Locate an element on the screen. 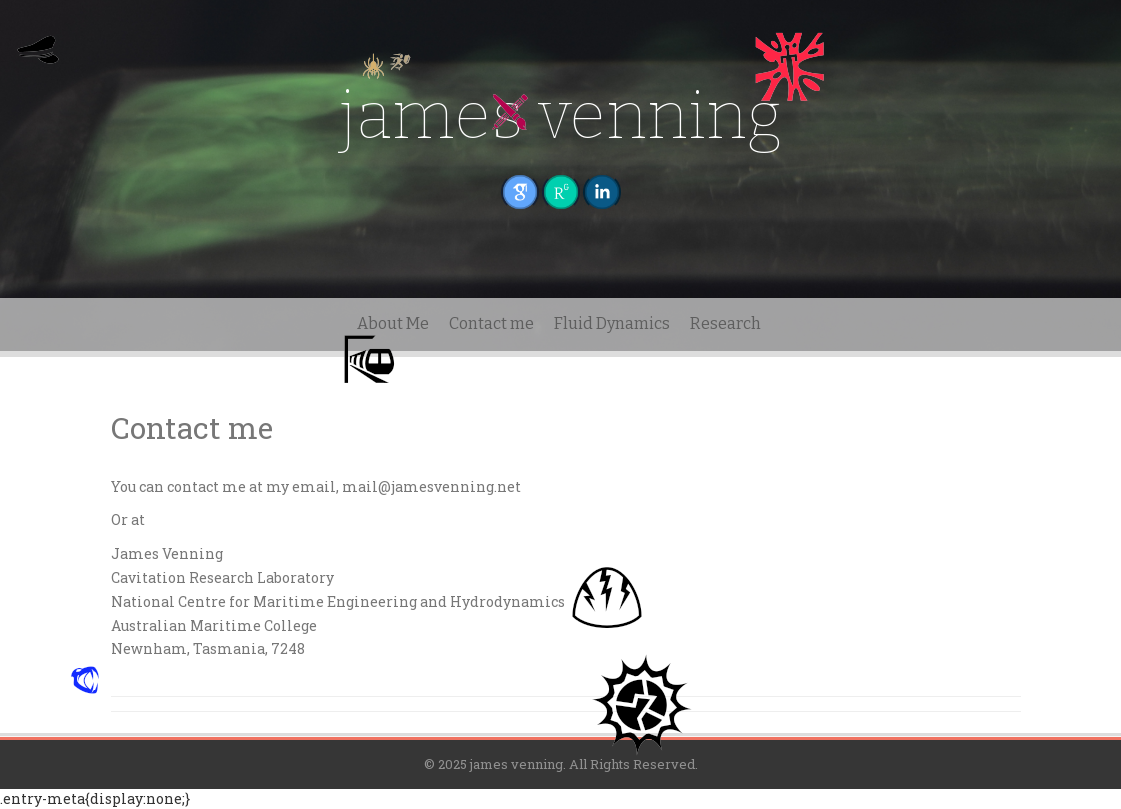 The width and height of the screenshot is (1121, 809). activate energy shield or barrier is located at coordinates (607, 597).